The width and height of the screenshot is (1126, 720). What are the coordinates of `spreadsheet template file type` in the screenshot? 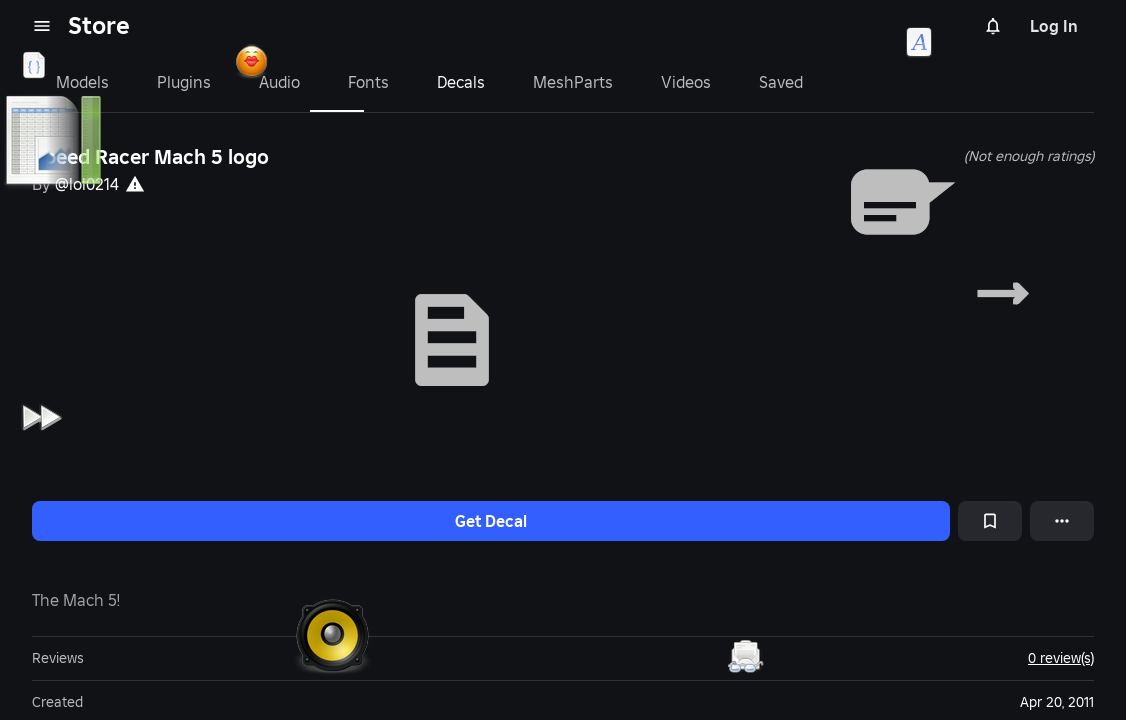 It's located at (52, 140).